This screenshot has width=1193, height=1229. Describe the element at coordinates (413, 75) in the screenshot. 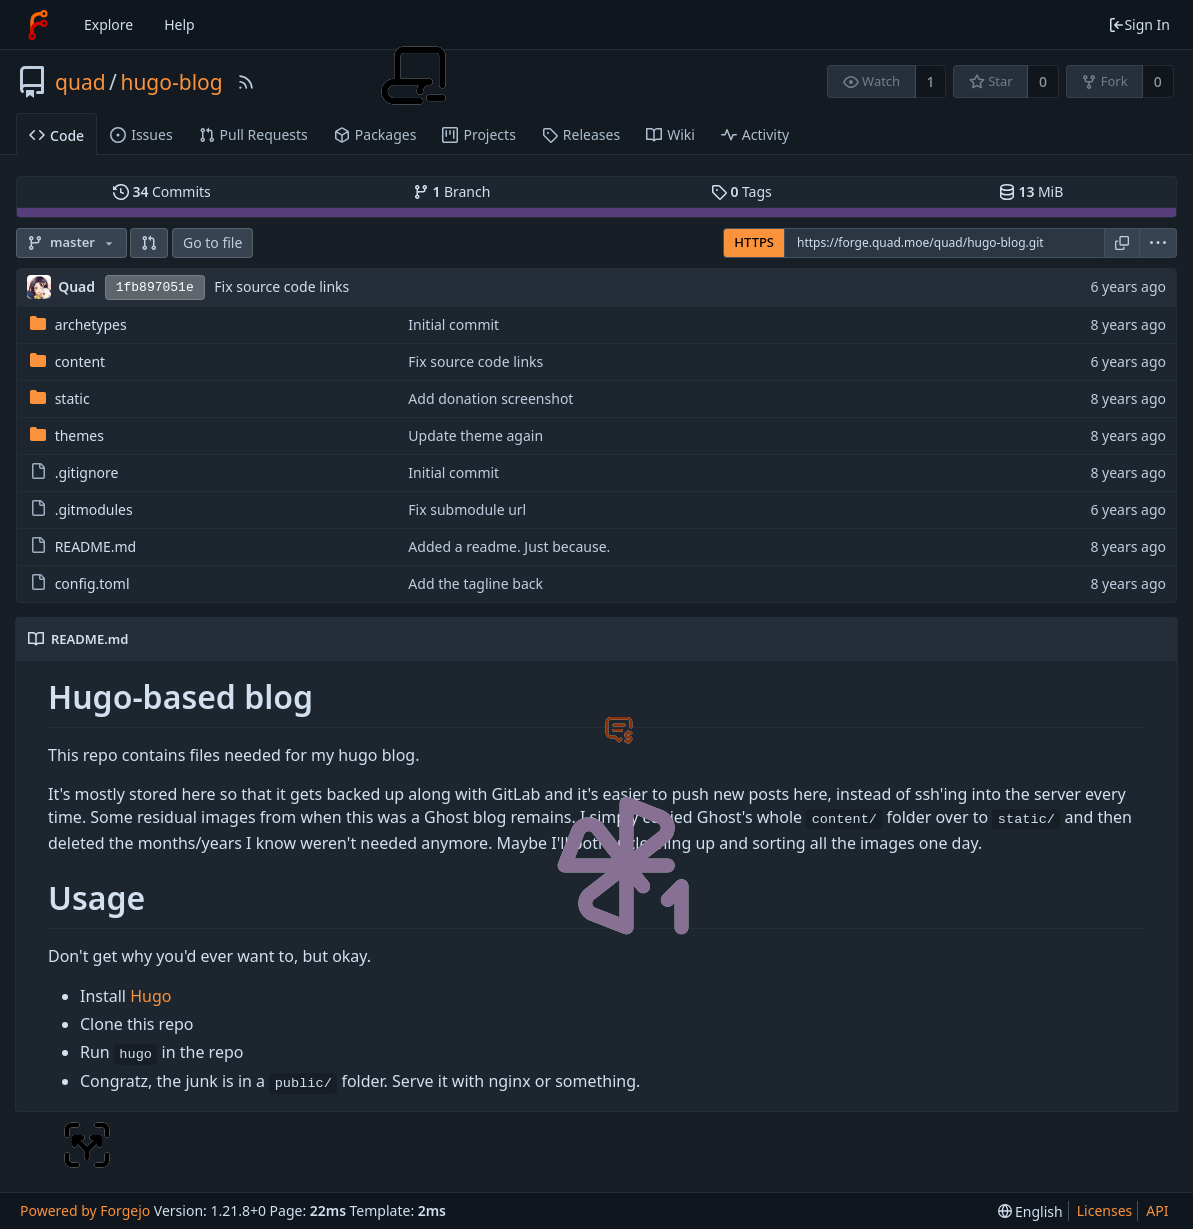

I see `remove a script or code file` at that location.